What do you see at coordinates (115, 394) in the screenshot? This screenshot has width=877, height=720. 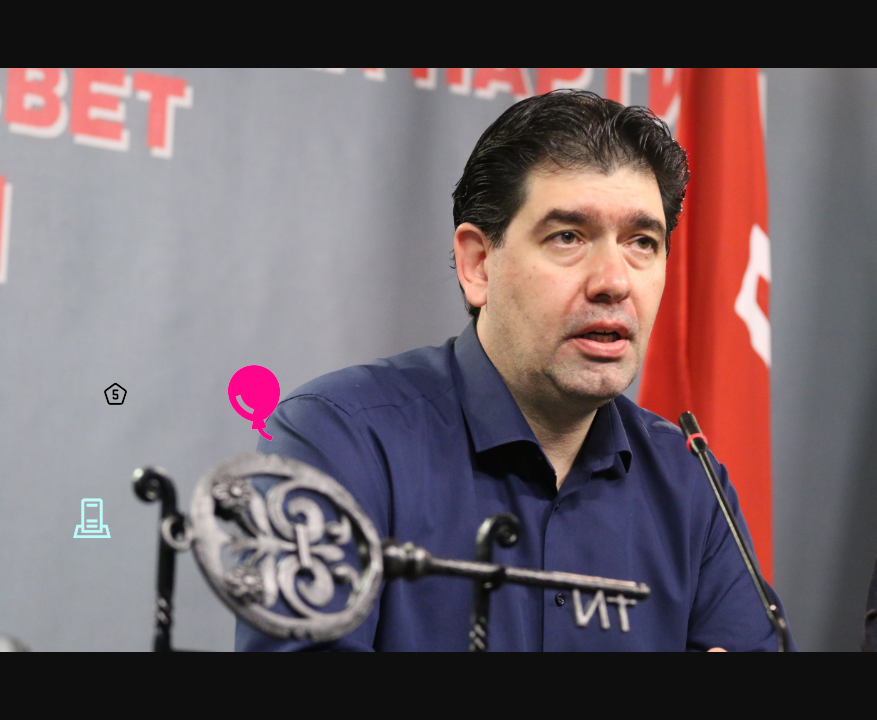 I see `indicates step 5 in a multi-step process` at bounding box center [115, 394].